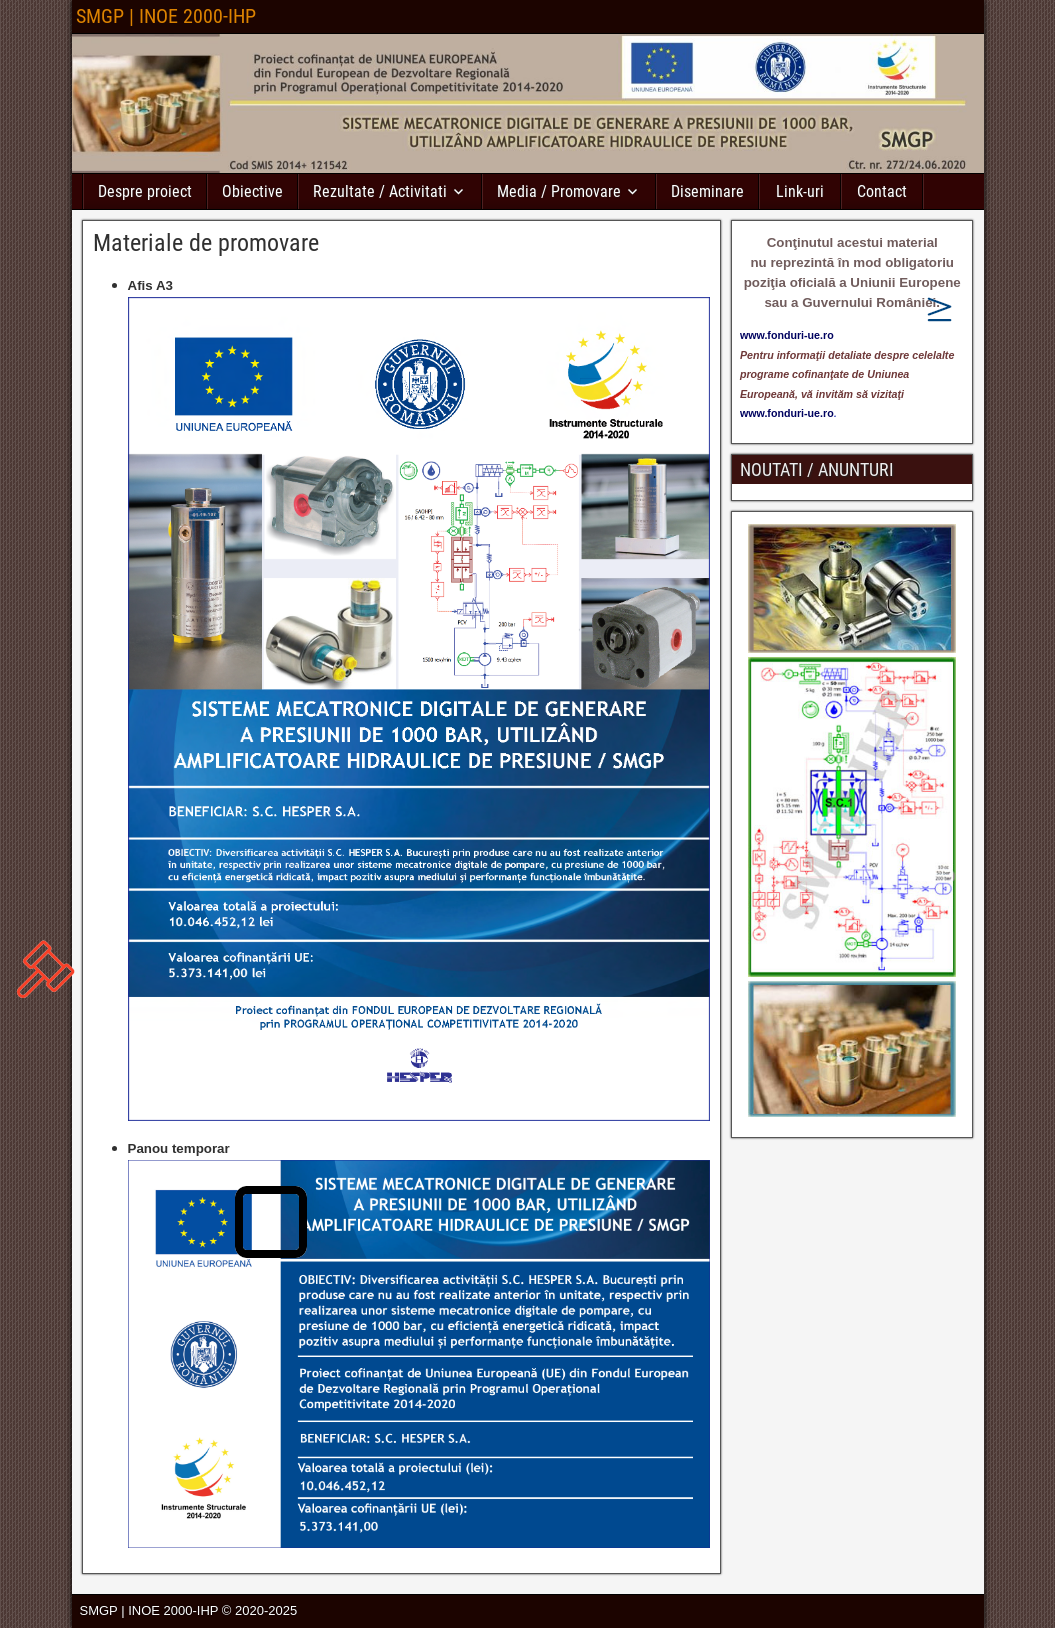 The height and width of the screenshot is (1628, 1055). Describe the element at coordinates (939, 310) in the screenshot. I see `greater than or equal to comparison operator` at that location.